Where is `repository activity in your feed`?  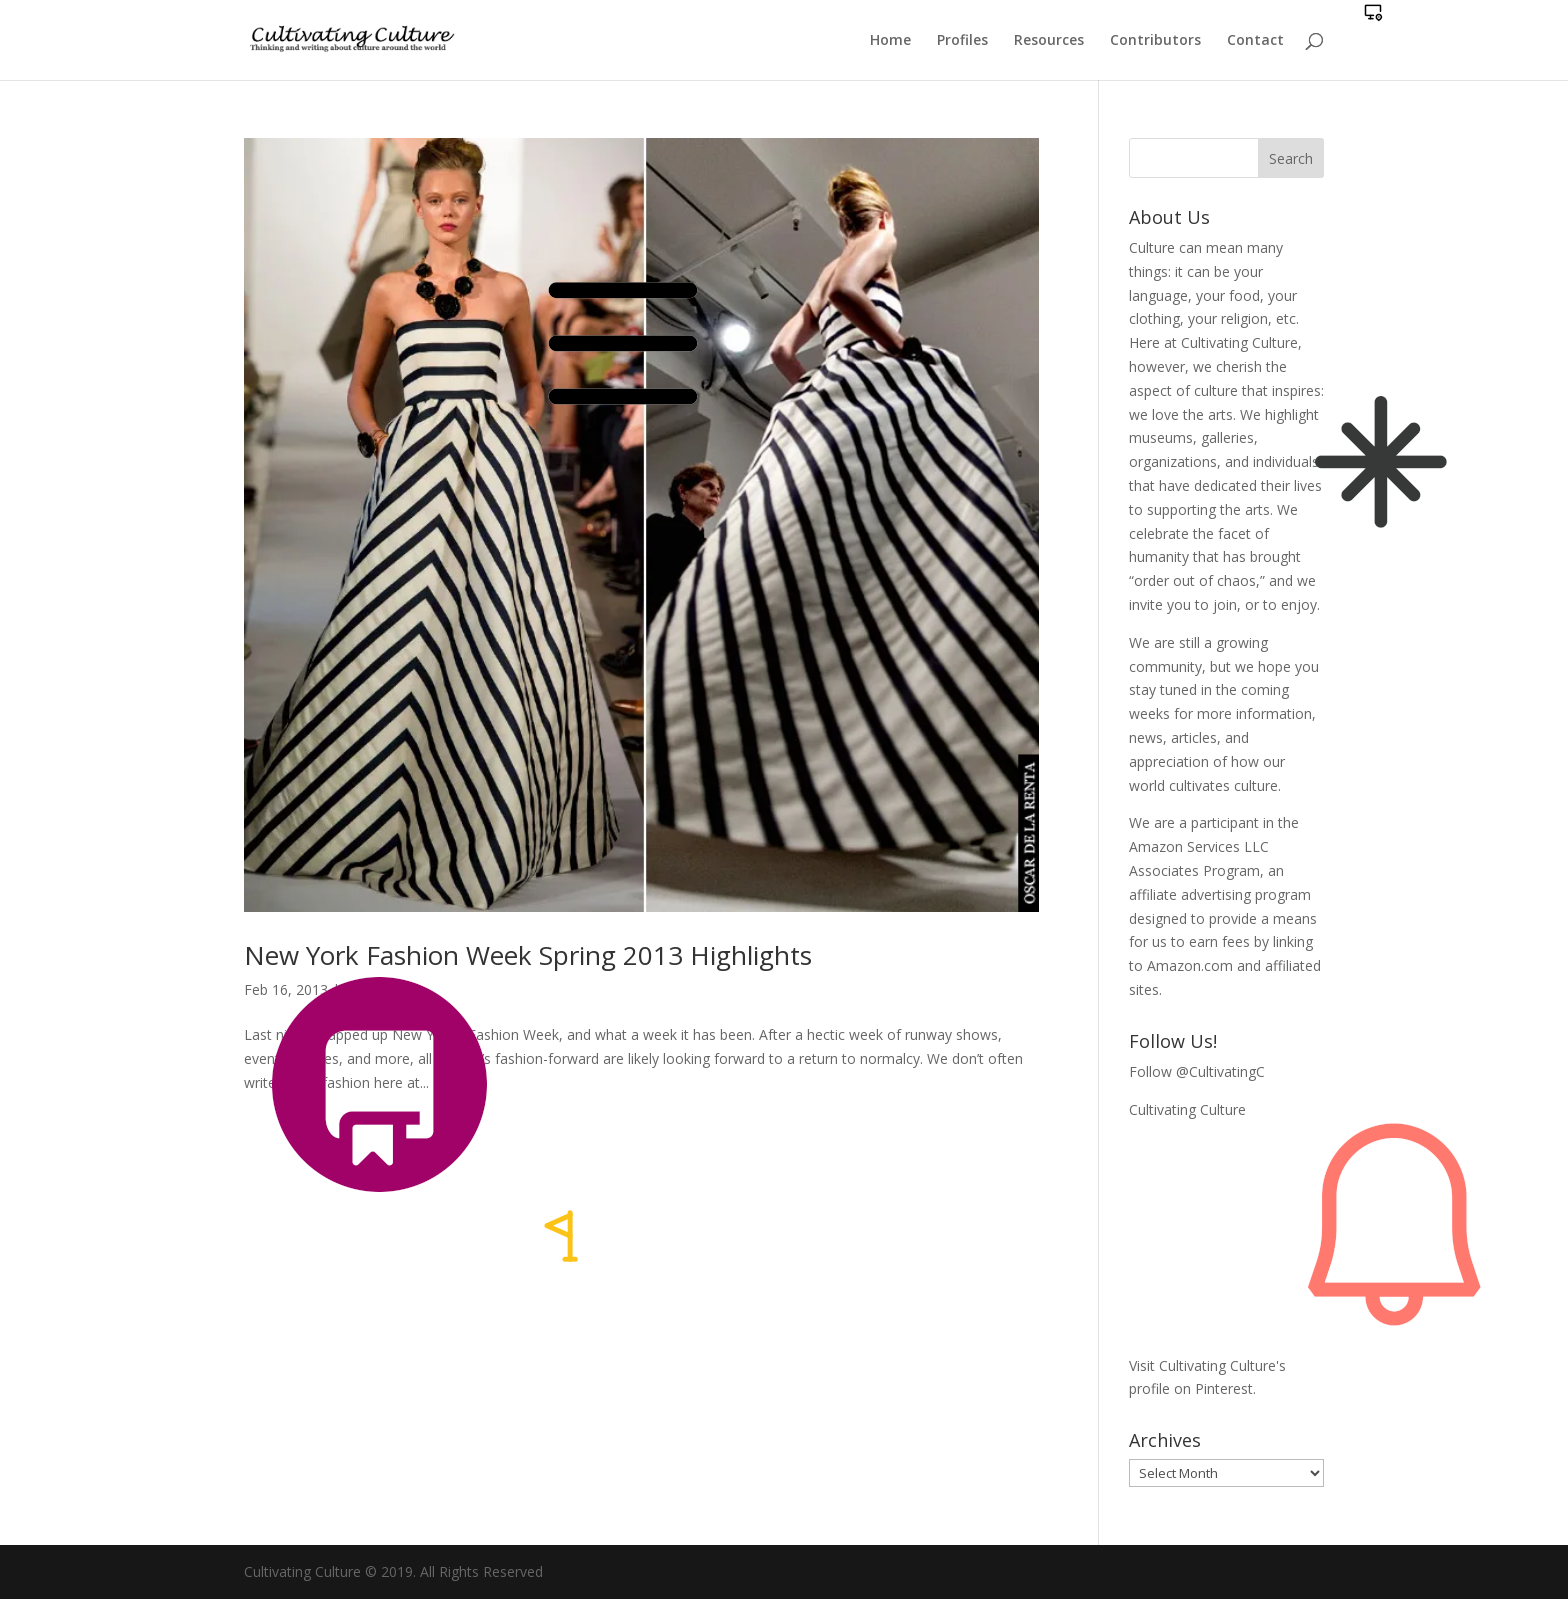 repository activity in your feed is located at coordinates (379, 1084).